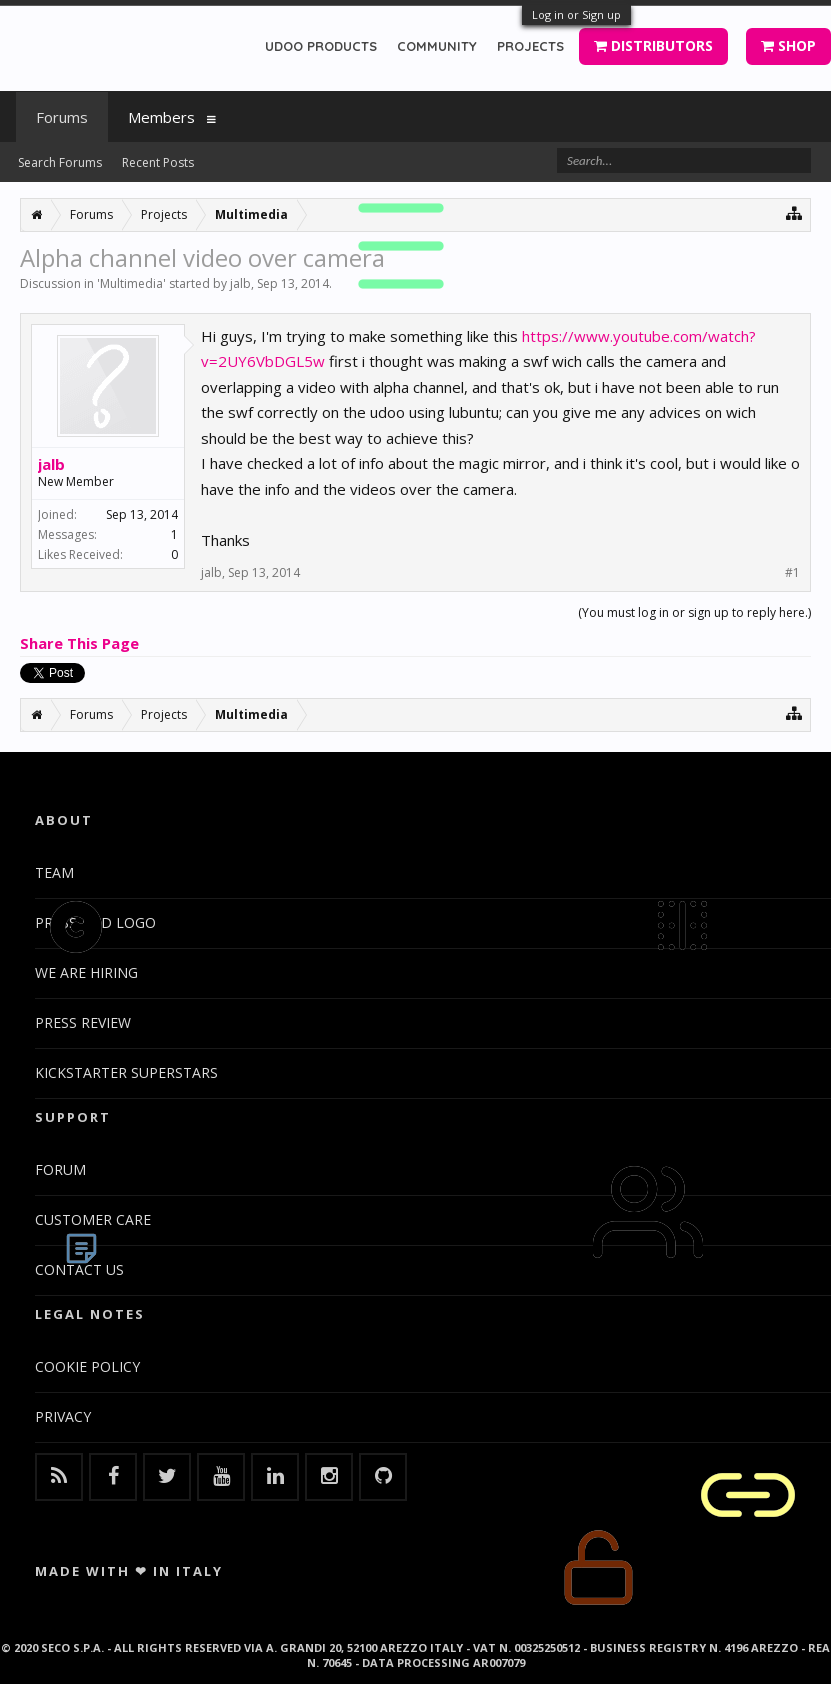 Image resolution: width=831 pixels, height=1684 pixels. Describe the element at coordinates (76, 927) in the screenshot. I see `indicates copyrighted content` at that location.